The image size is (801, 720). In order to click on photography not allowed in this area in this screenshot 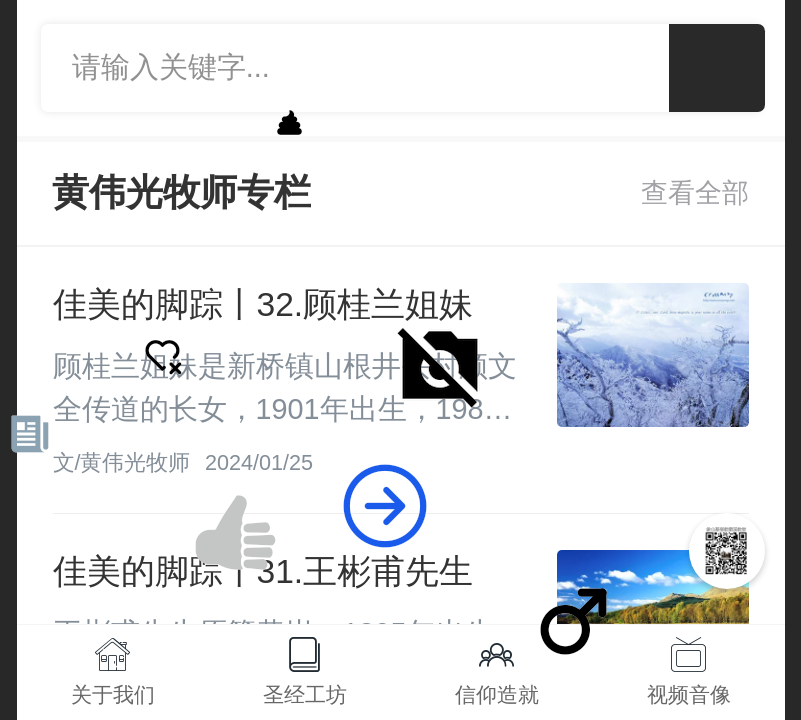, I will do `click(440, 365)`.